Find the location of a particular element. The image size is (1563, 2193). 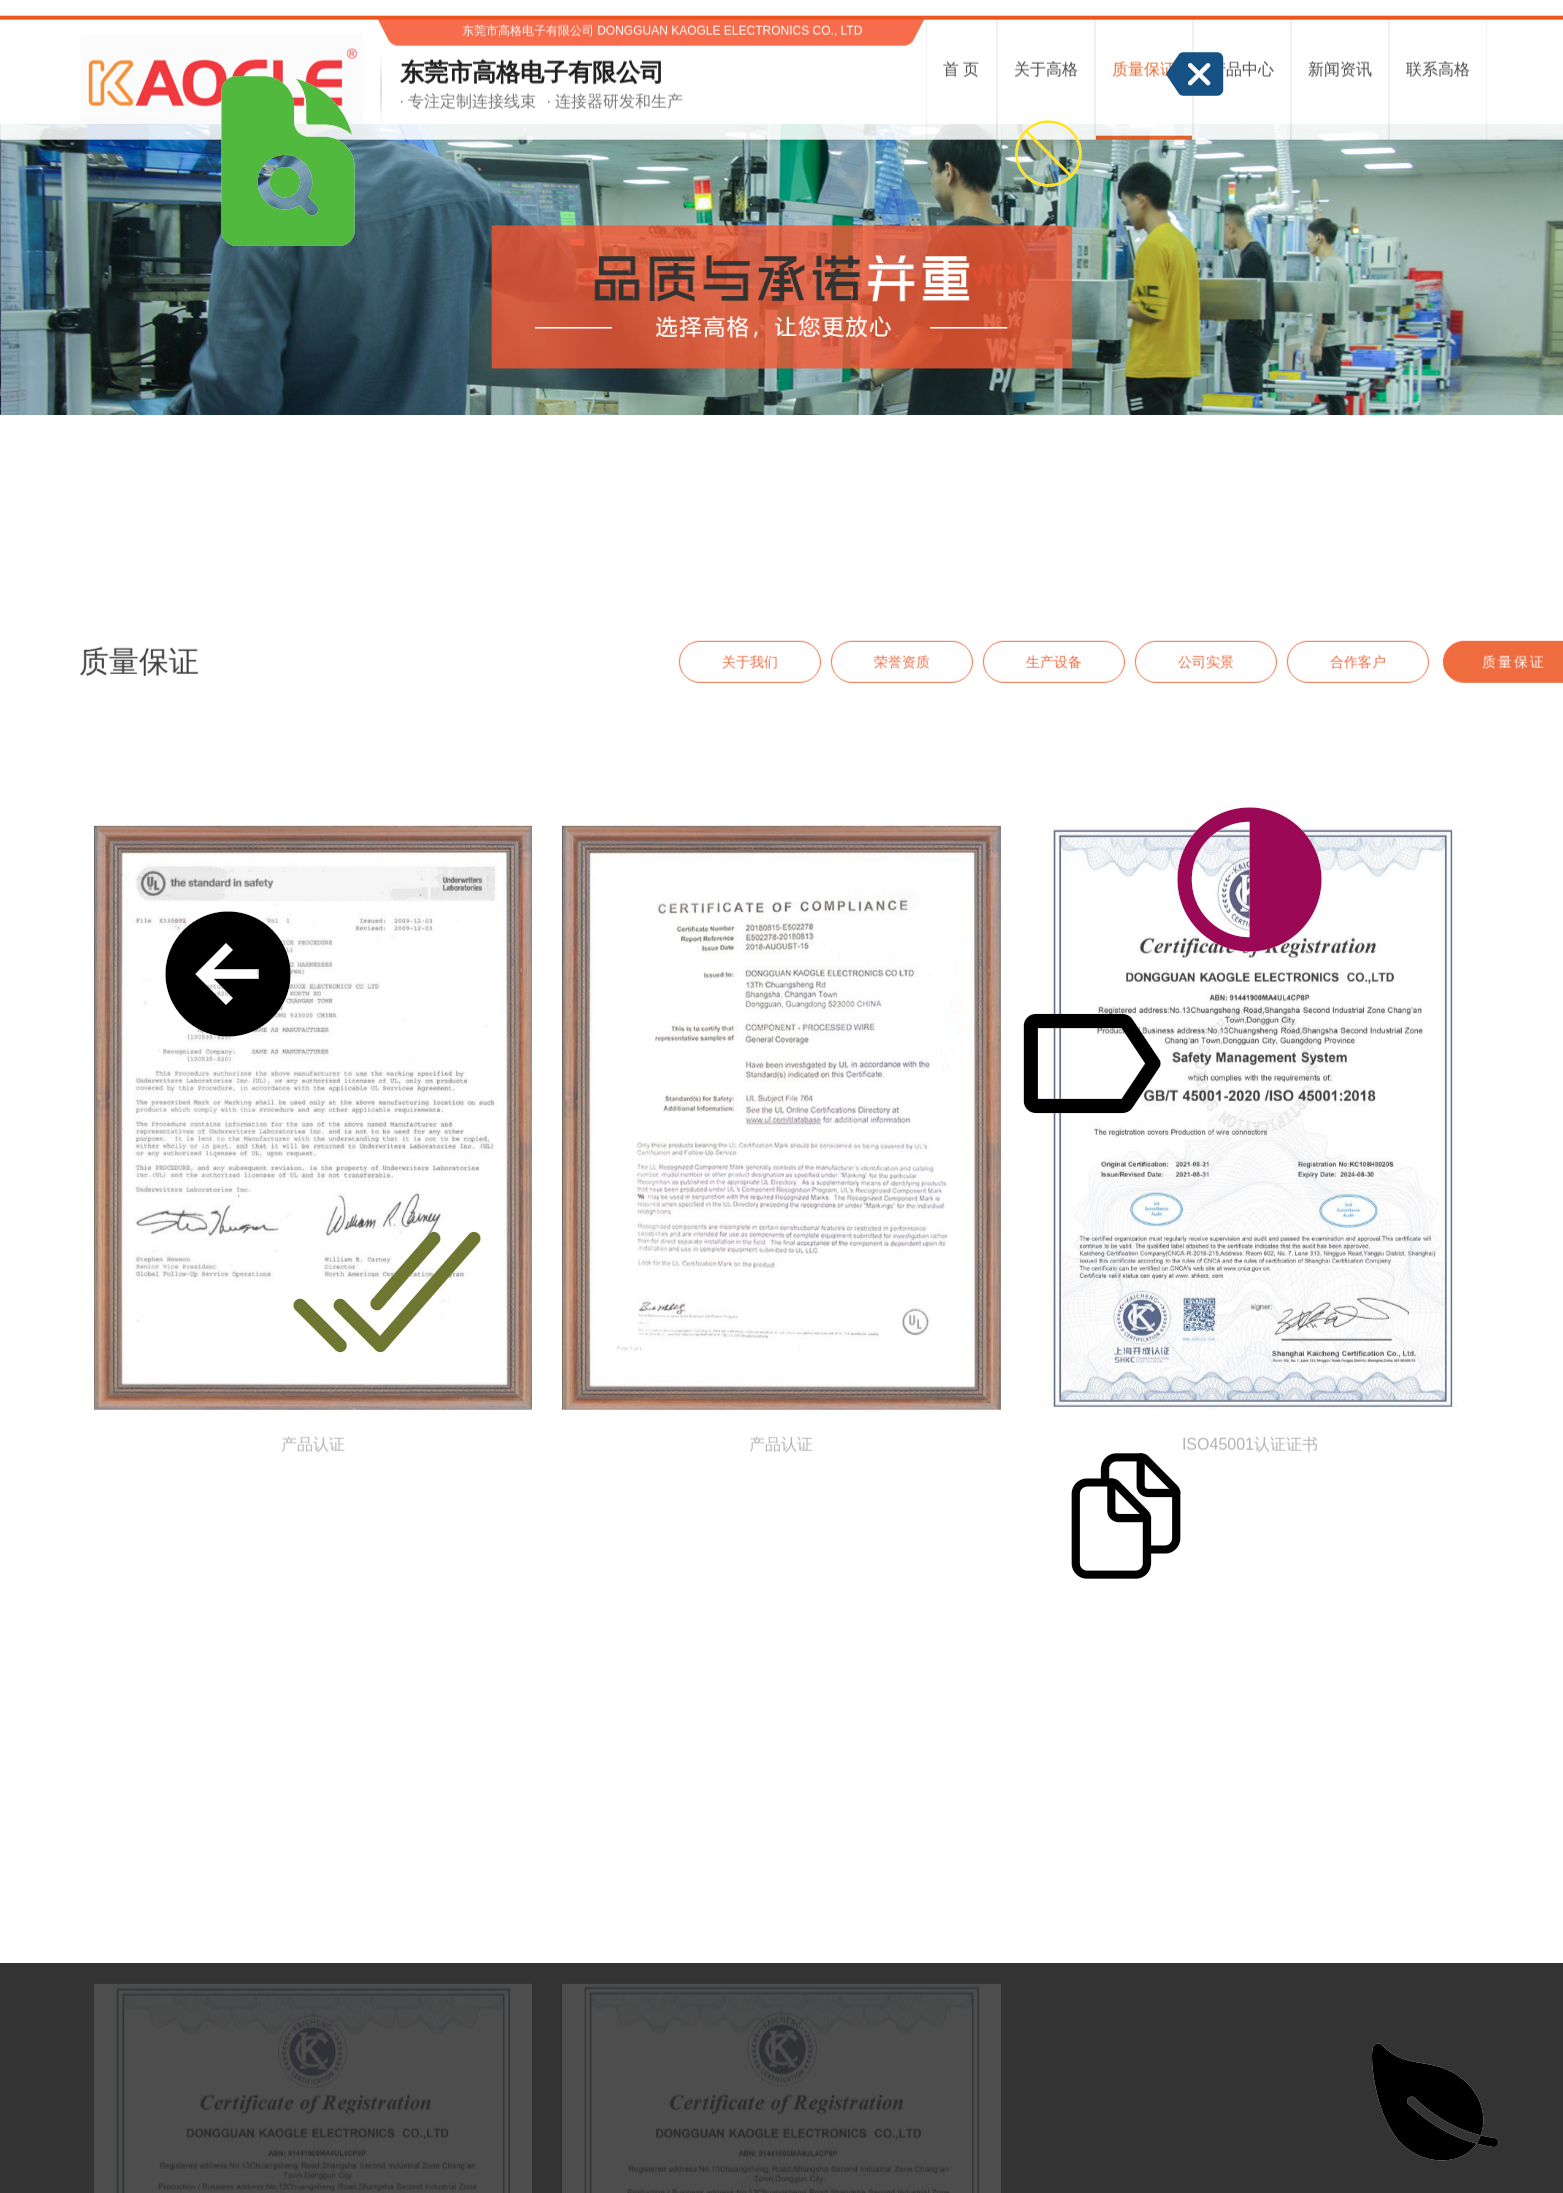

view eco-friendly or sustainable options is located at coordinates (1435, 2102).